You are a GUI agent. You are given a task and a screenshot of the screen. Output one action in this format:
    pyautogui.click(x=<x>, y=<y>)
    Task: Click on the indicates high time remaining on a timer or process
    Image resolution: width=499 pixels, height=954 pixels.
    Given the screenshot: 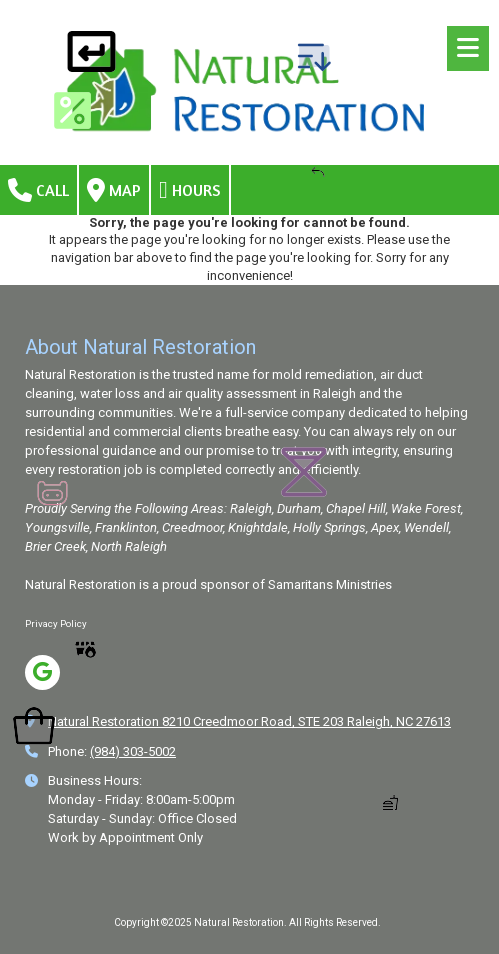 What is the action you would take?
    pyautogui.click(x=304, y=472)
    